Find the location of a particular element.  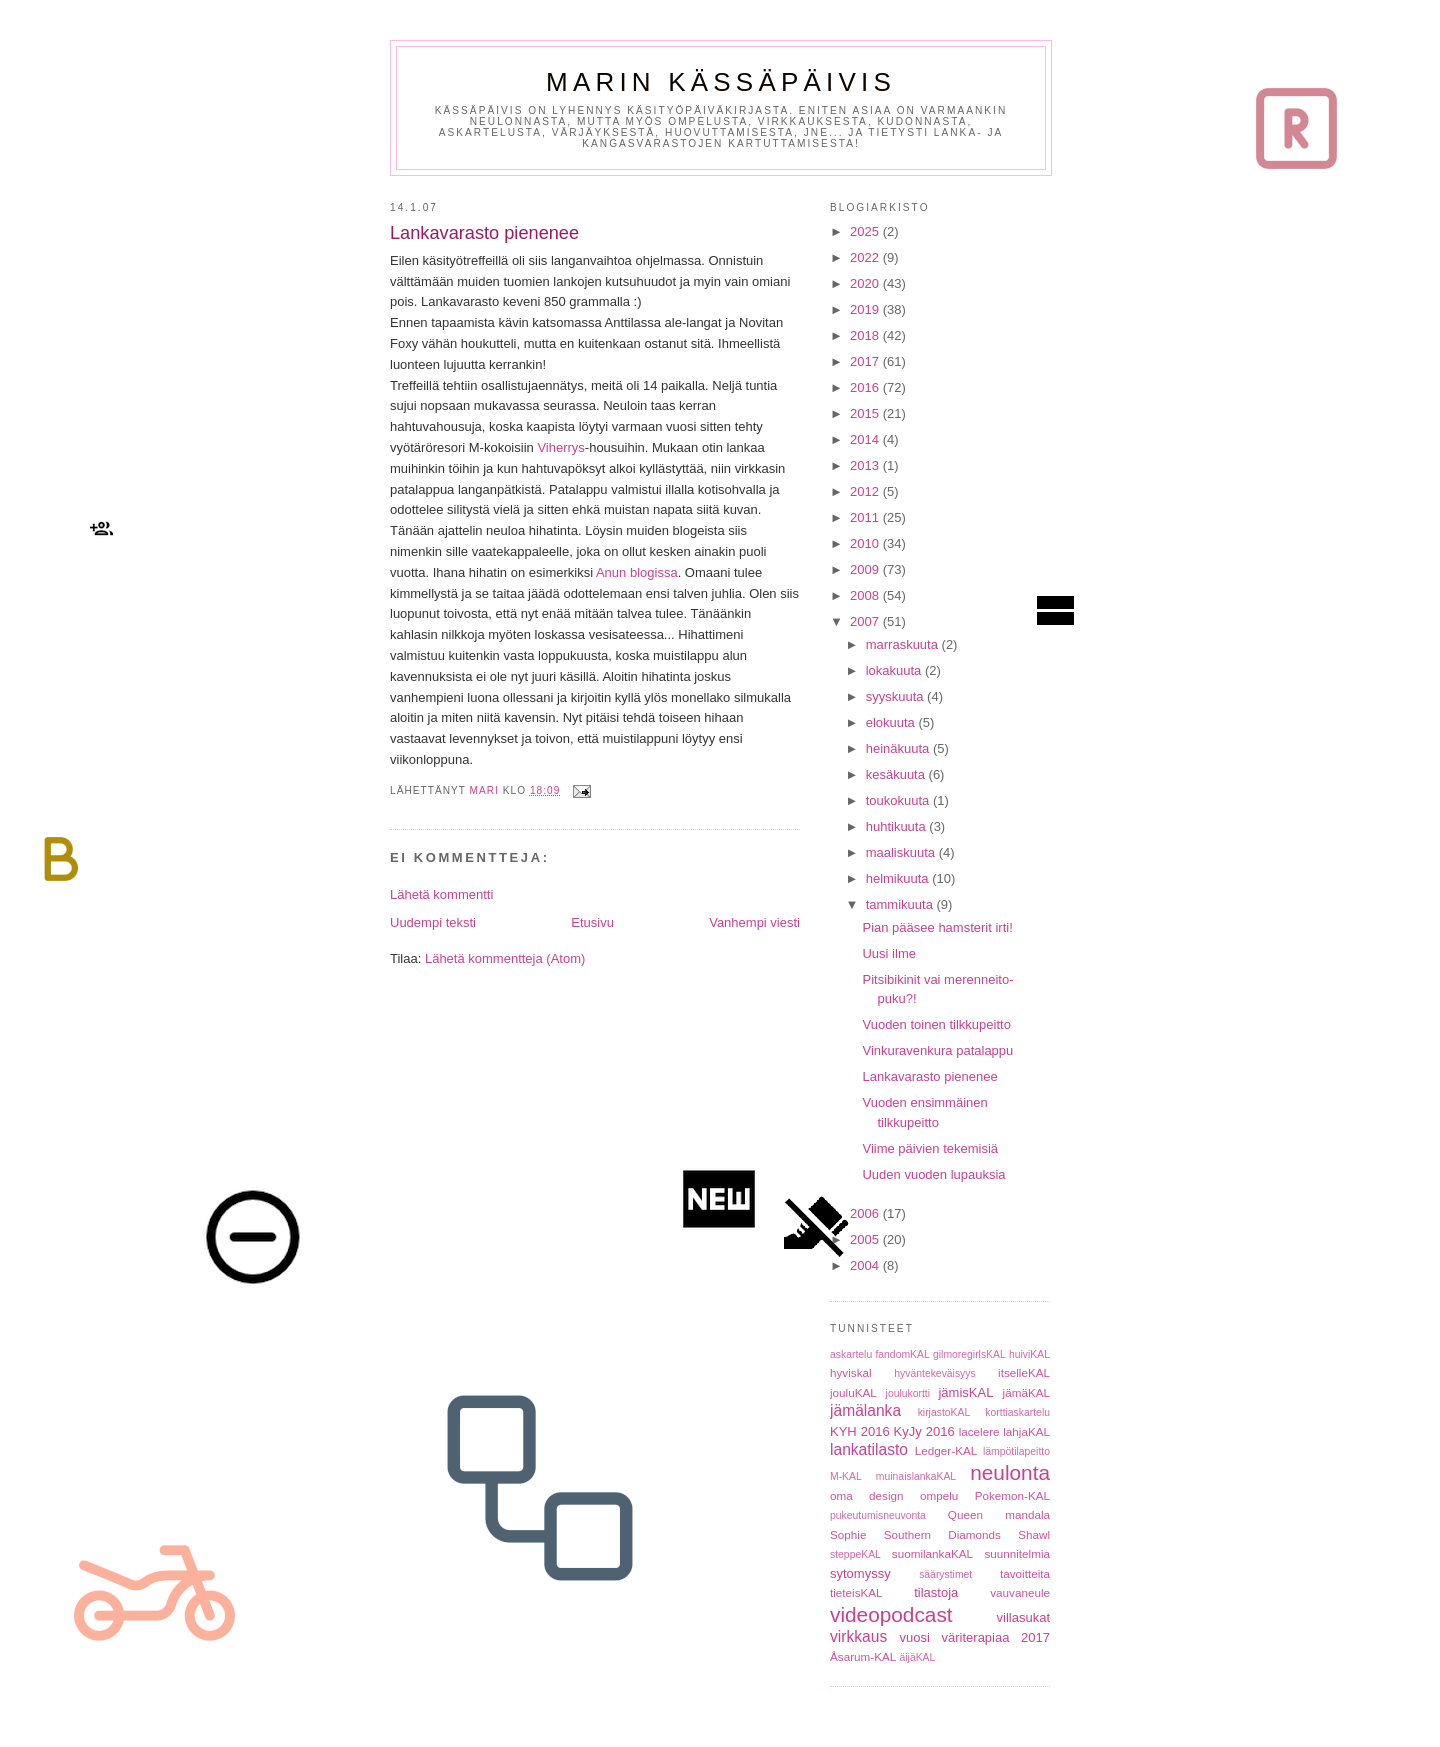

indicates new content or recently added items is located at coordinates (719, 1199).